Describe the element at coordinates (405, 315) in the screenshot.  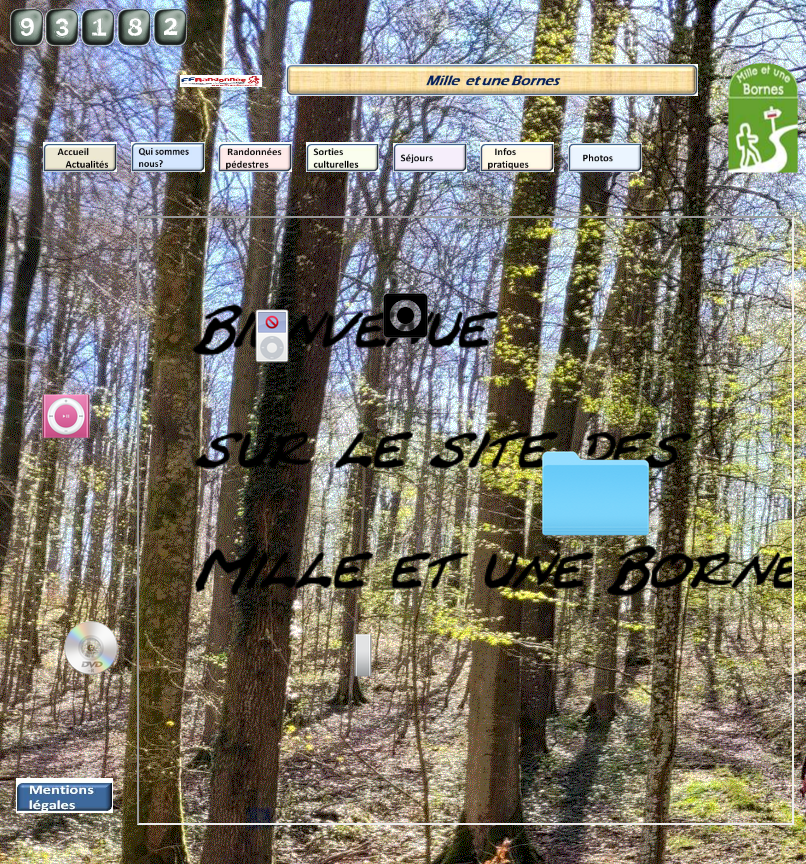
I see `iPod Shuffle device in sidebar` at that location.